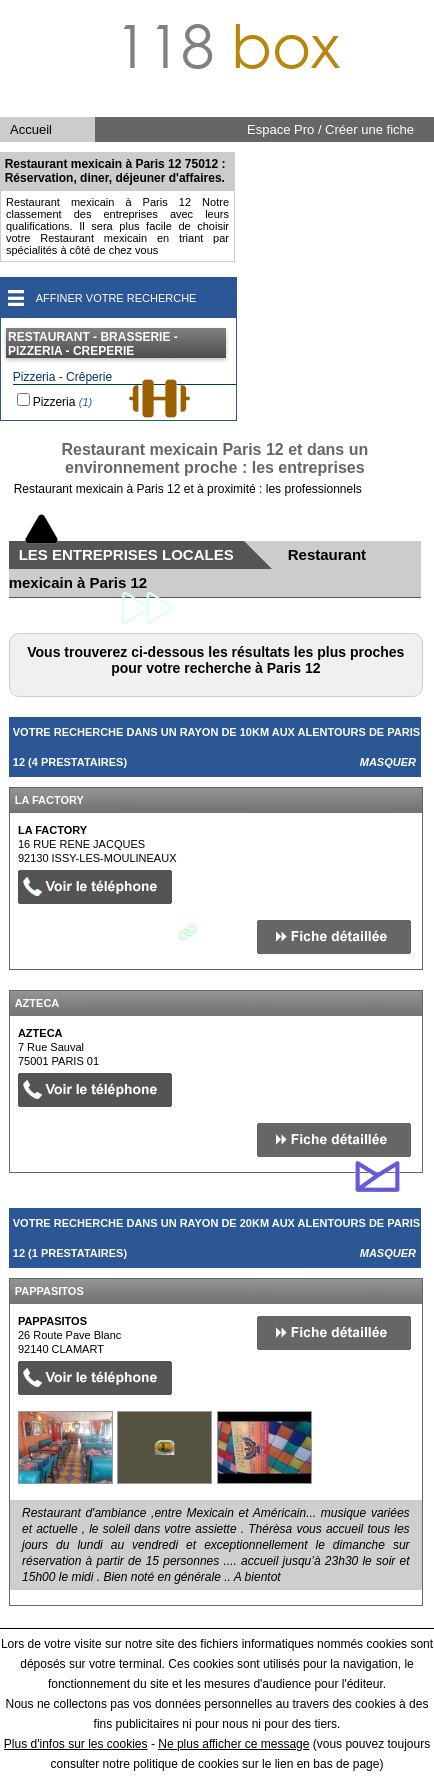 This screenshot has height=1779, width=434. What do you see at coordinates (41, 529) in the screenshot?
I see `indicates a warning or alert status` at bounding box center [41, 529].